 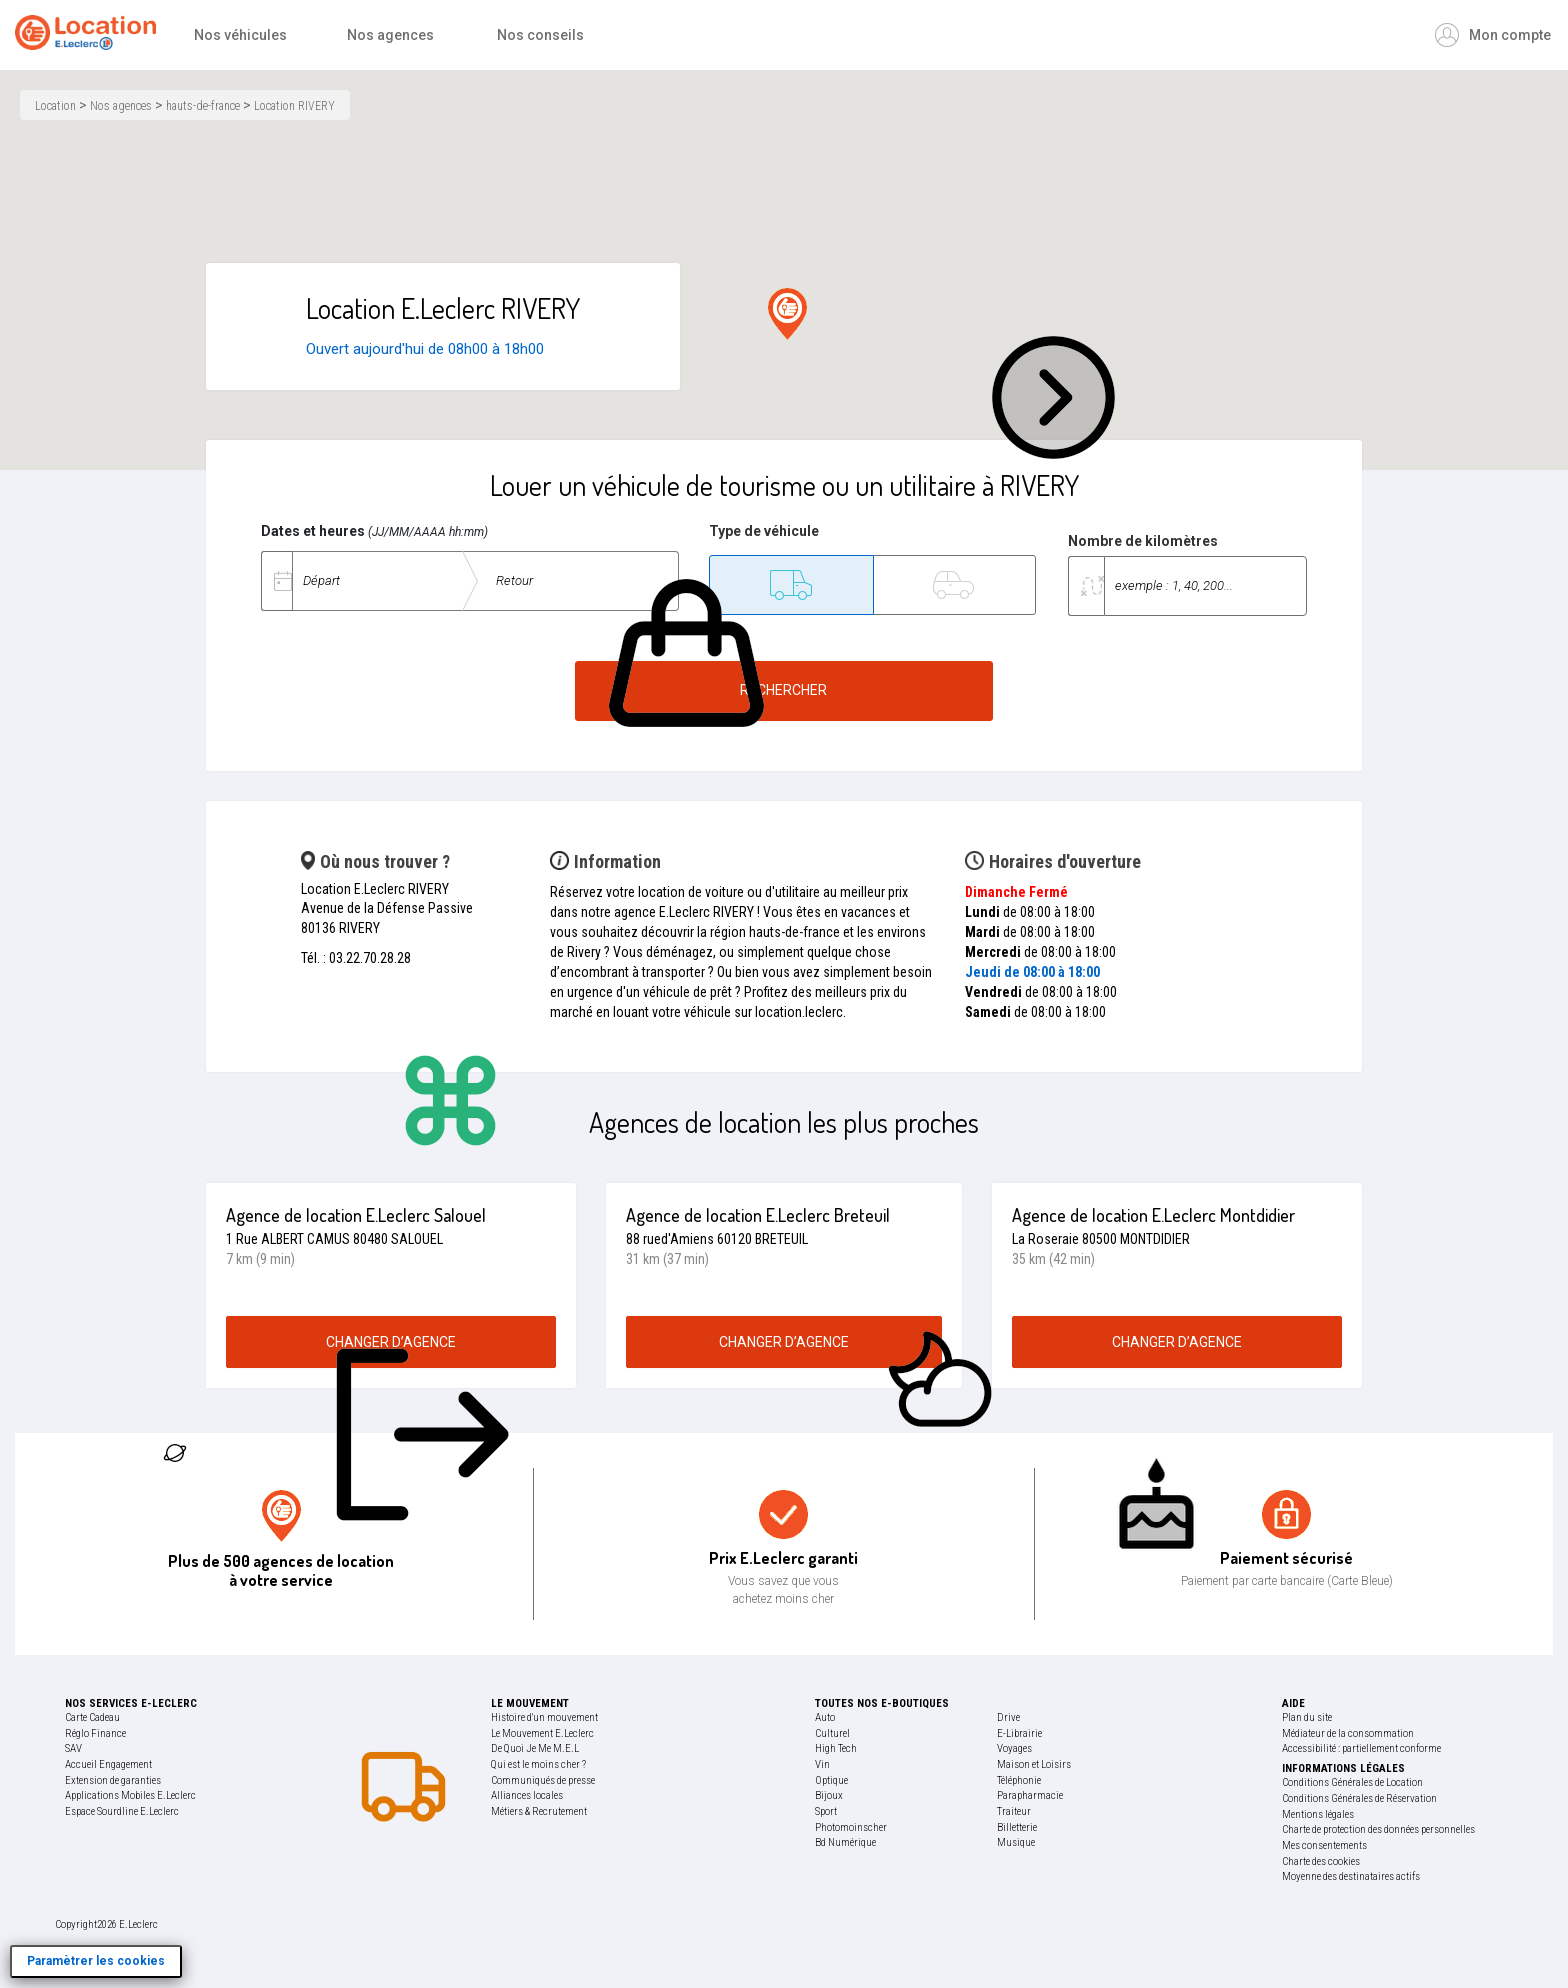 What do you see at coordinates (1053, 397) in the screenshot?
I see `go to next item or screen` at bounding box center [1053, 397].